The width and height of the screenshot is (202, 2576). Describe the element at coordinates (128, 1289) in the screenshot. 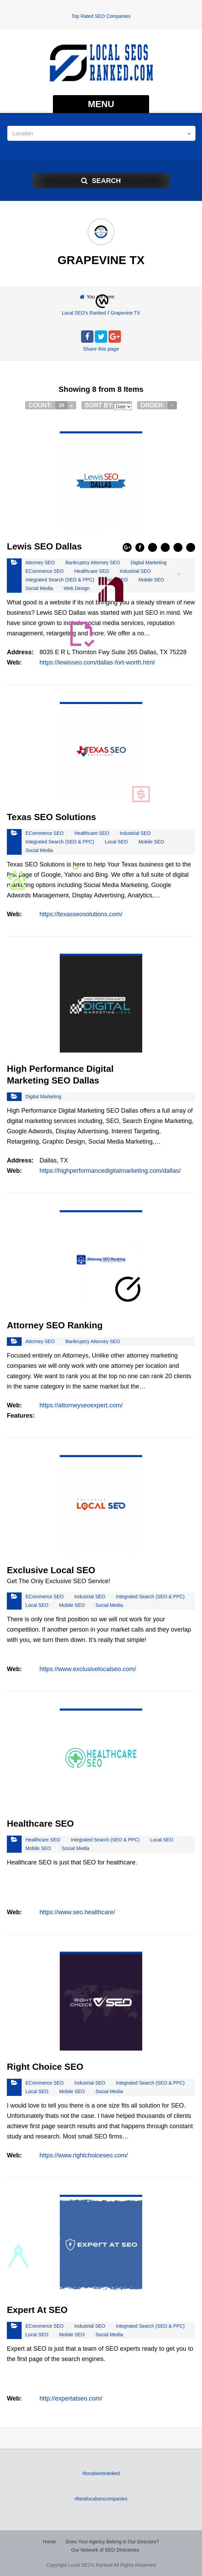

I see `edit profile picture or avatar` at that location.